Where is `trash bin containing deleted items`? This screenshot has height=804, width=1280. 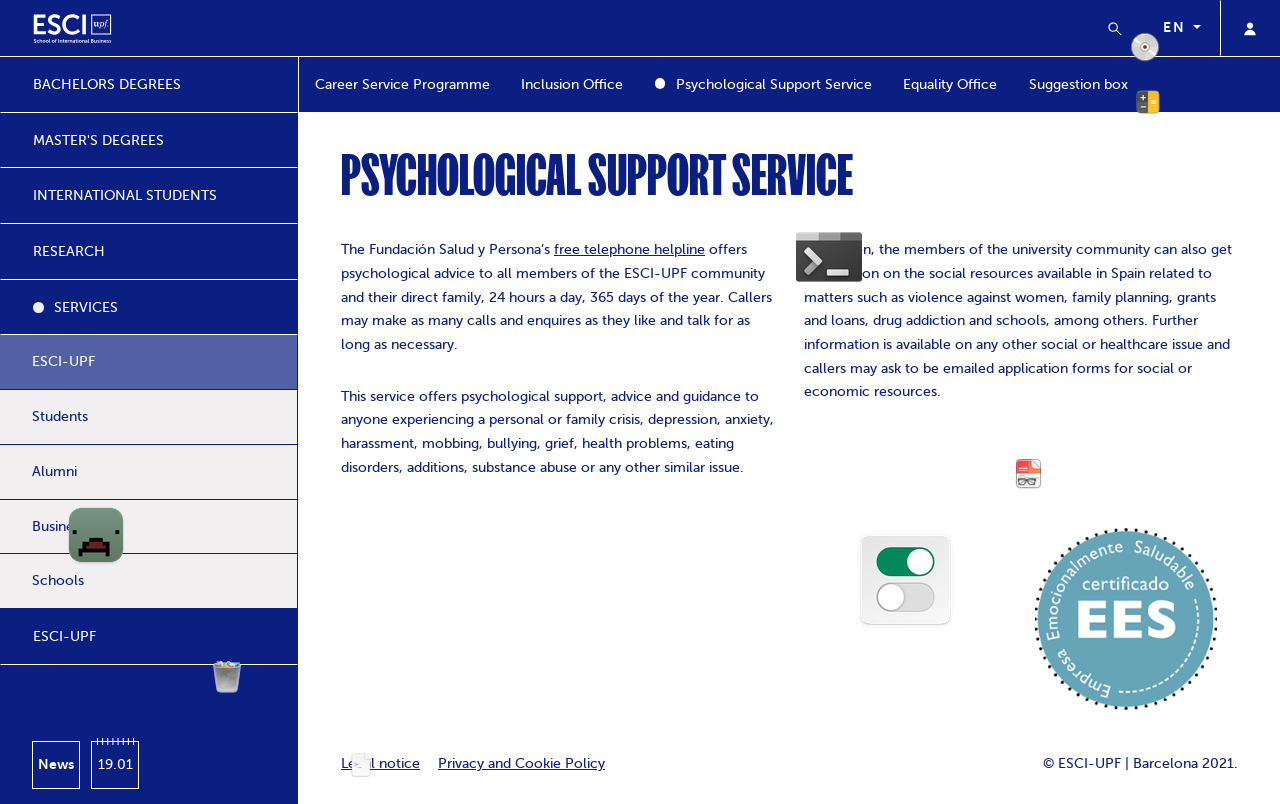
trash bin containing deleted items is located at coordinates (227, 677).